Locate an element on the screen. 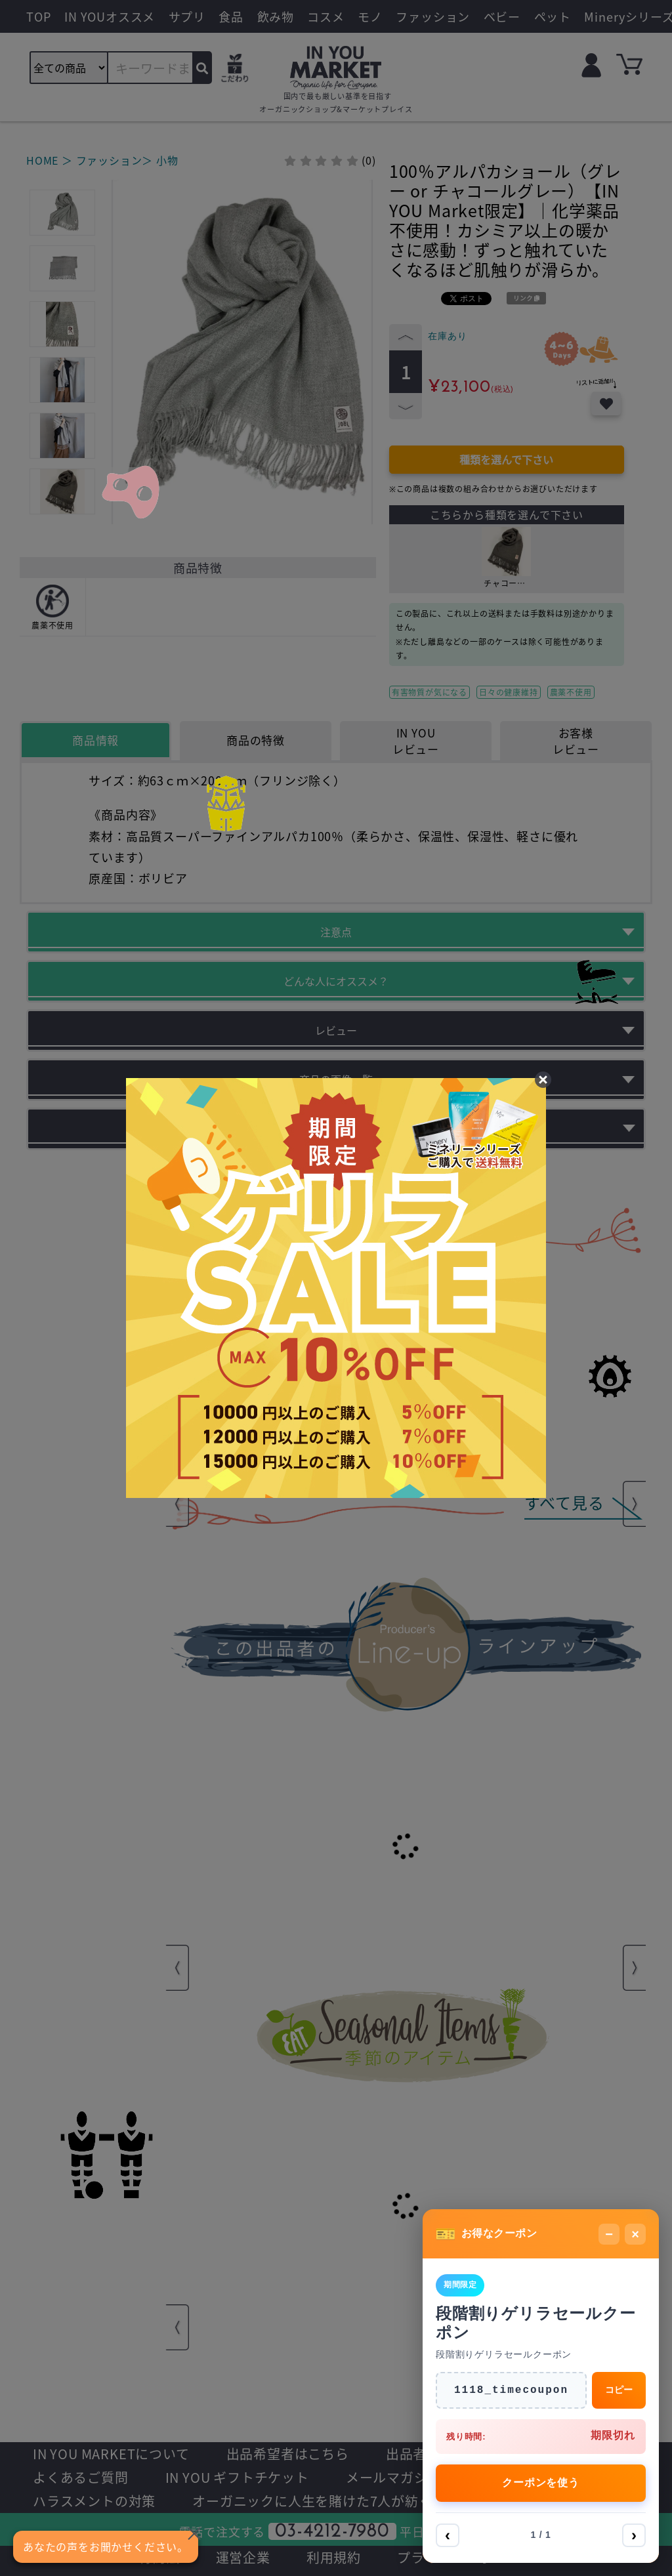 This screenshot has height=2576, width=672. select metal golem character or unit is located at coordinates (226, 803).